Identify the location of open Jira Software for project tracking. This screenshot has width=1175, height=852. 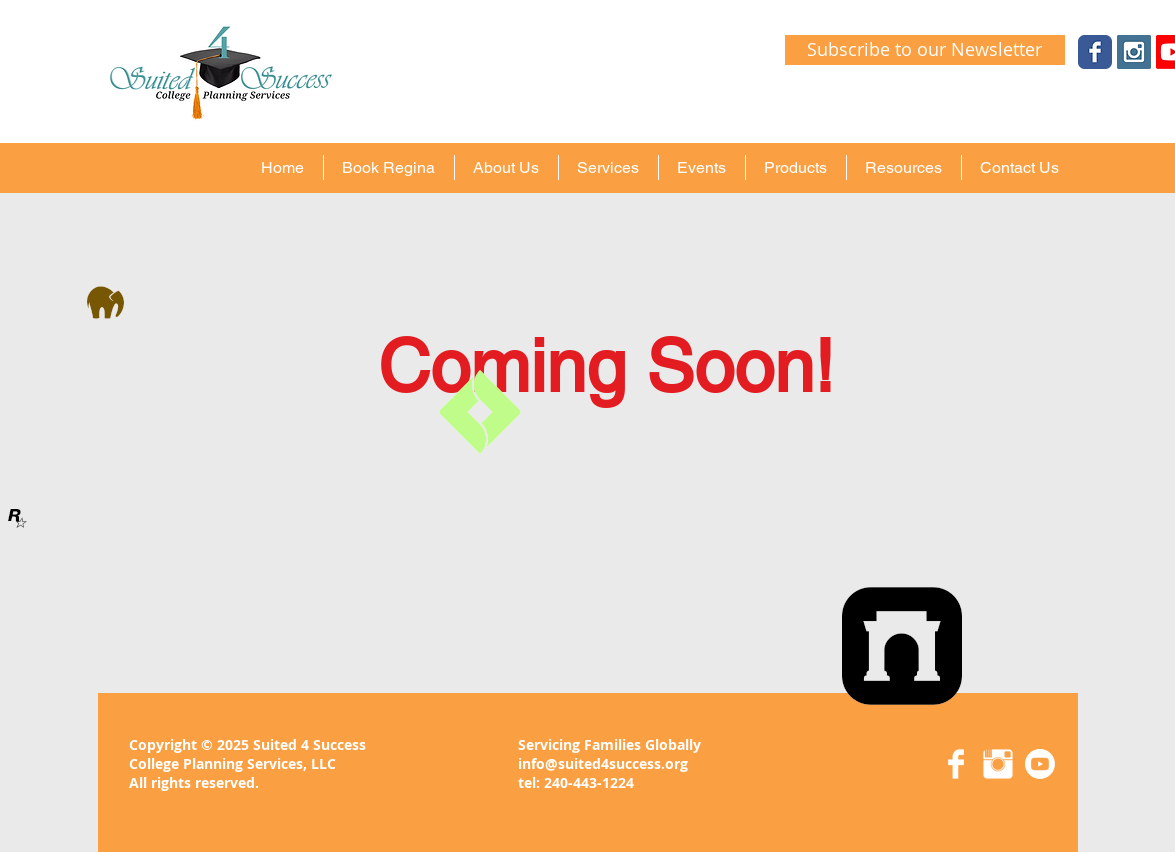
(480, 412).